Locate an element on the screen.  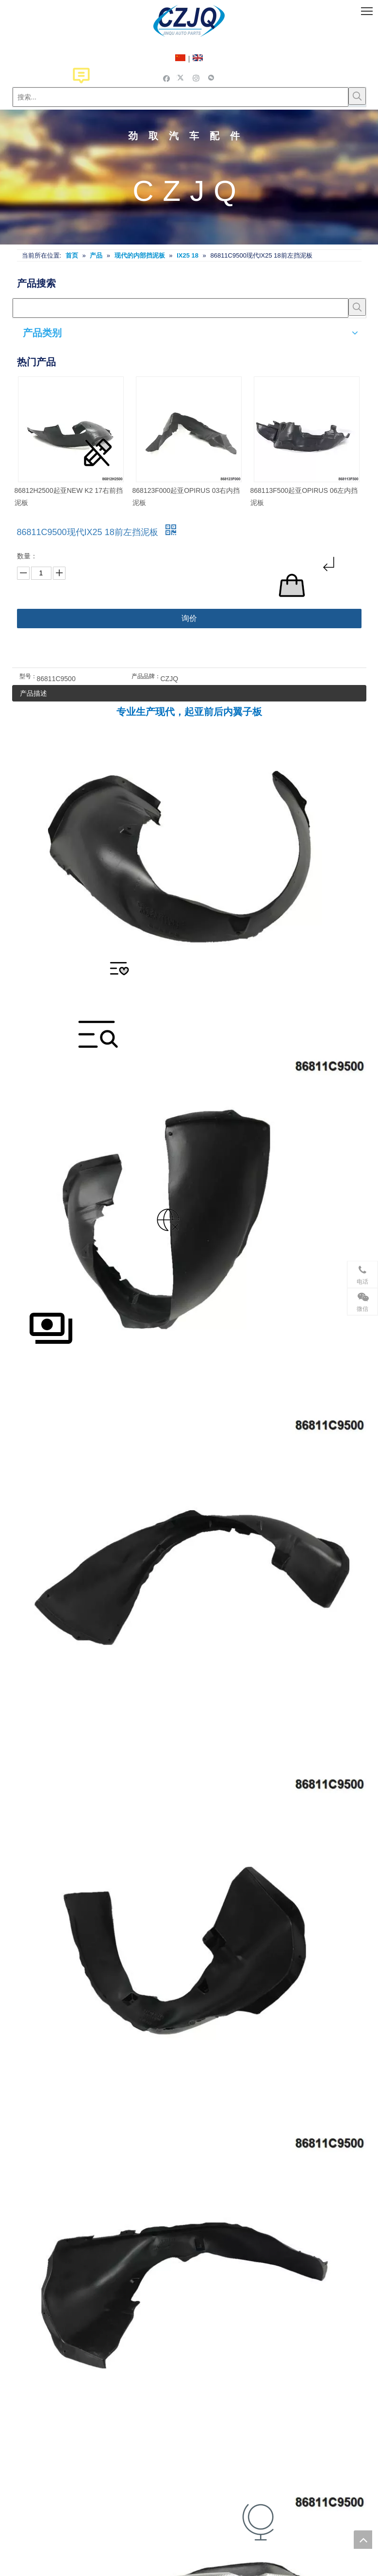
view your shopping bag is located at coordinates (292, 587).